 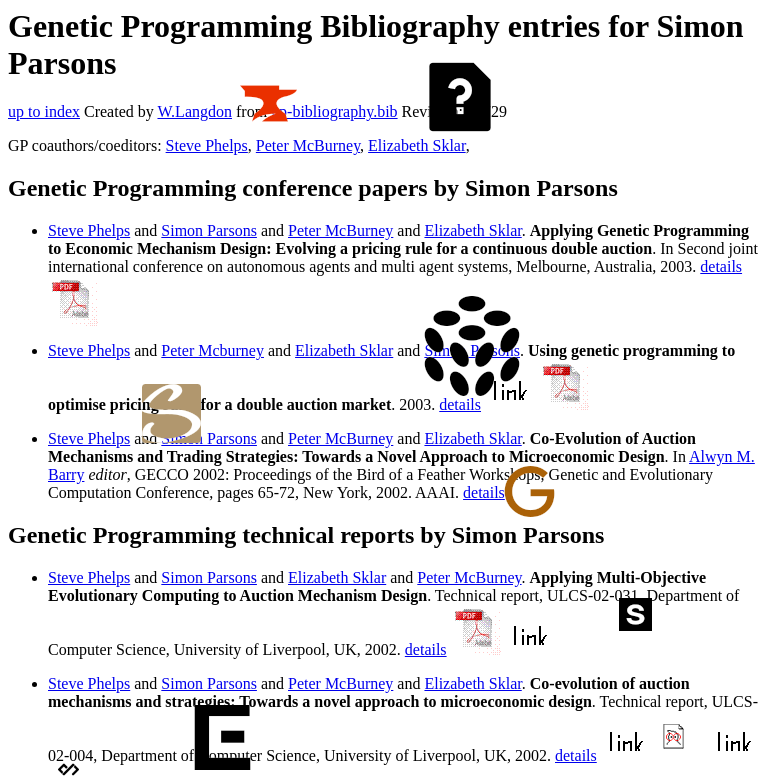 I want to click on visit The Spriters Resource website, so click(x=171, y=413).